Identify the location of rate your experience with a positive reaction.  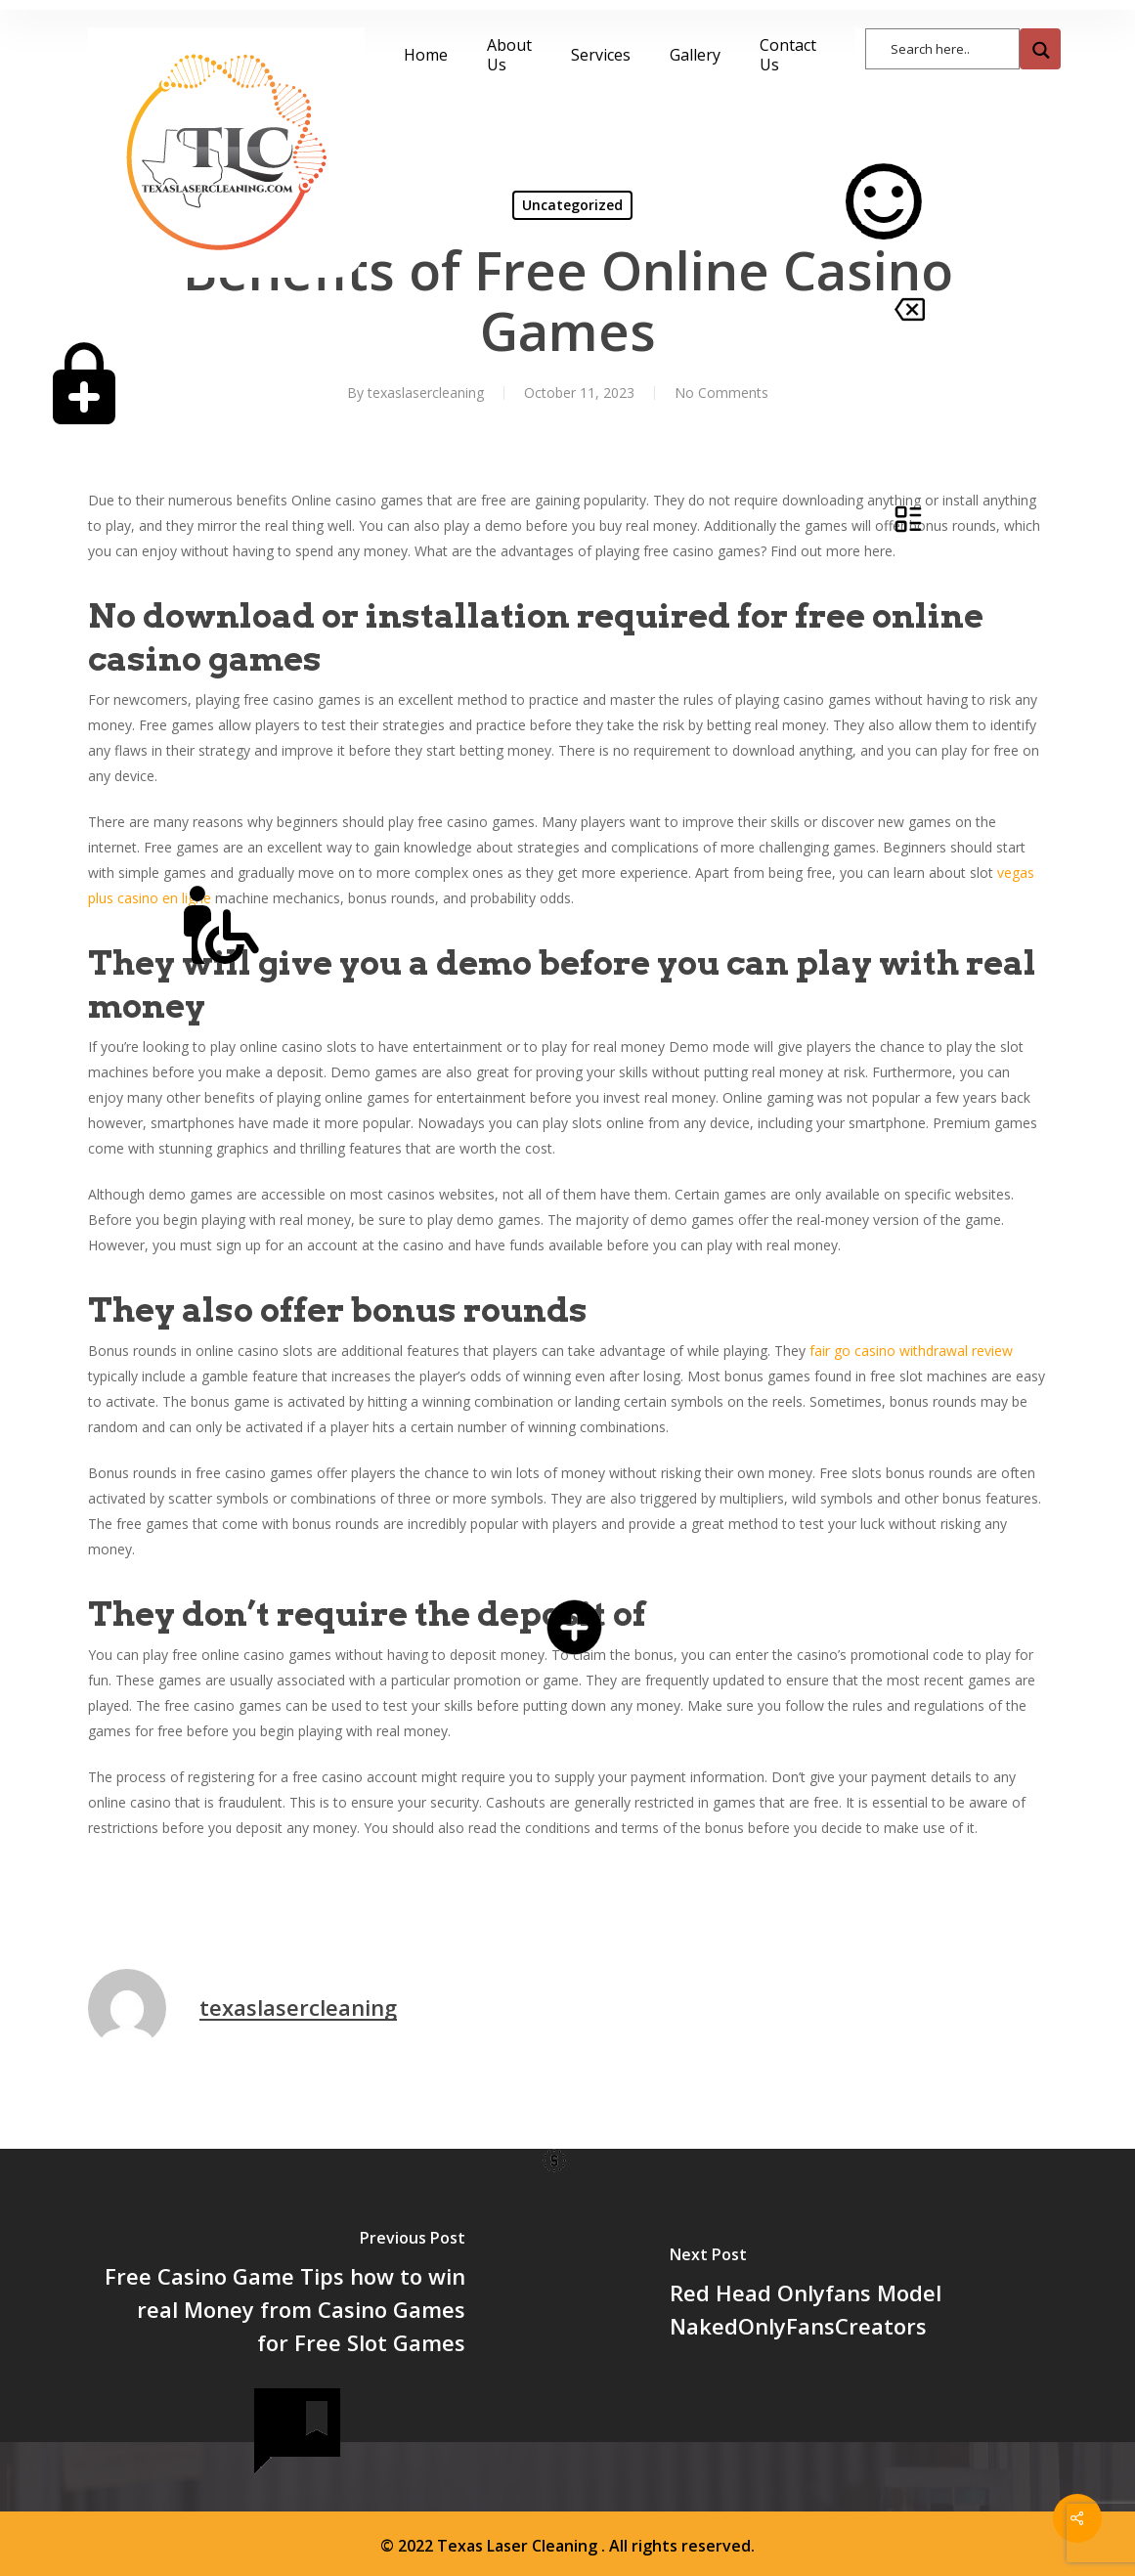
(884, 201).